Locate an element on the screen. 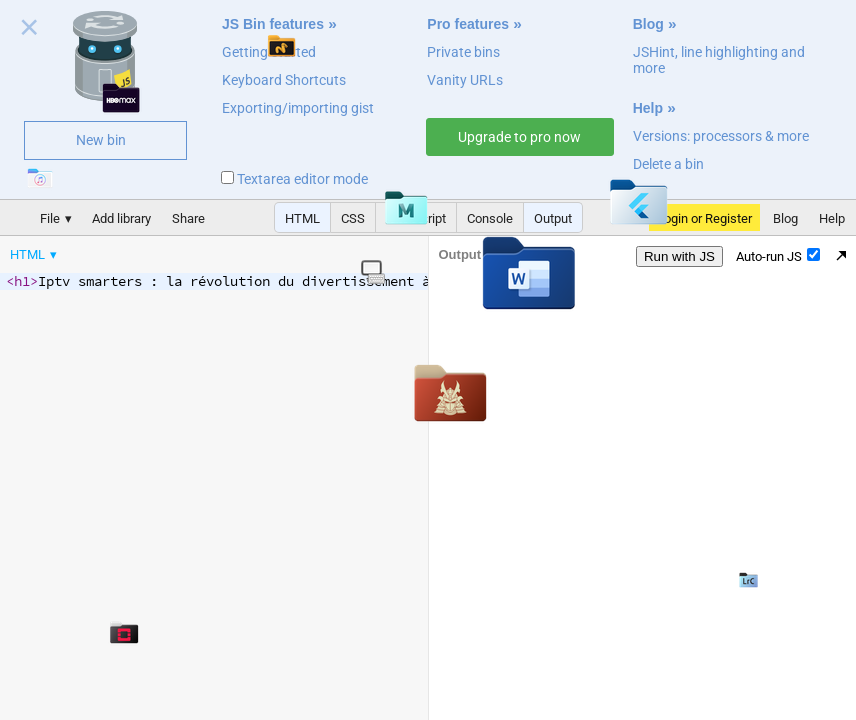 The height and width of the screenshot is (720, 856). folder containing Autodesk Maya project files is located at coordinates (406, 209).